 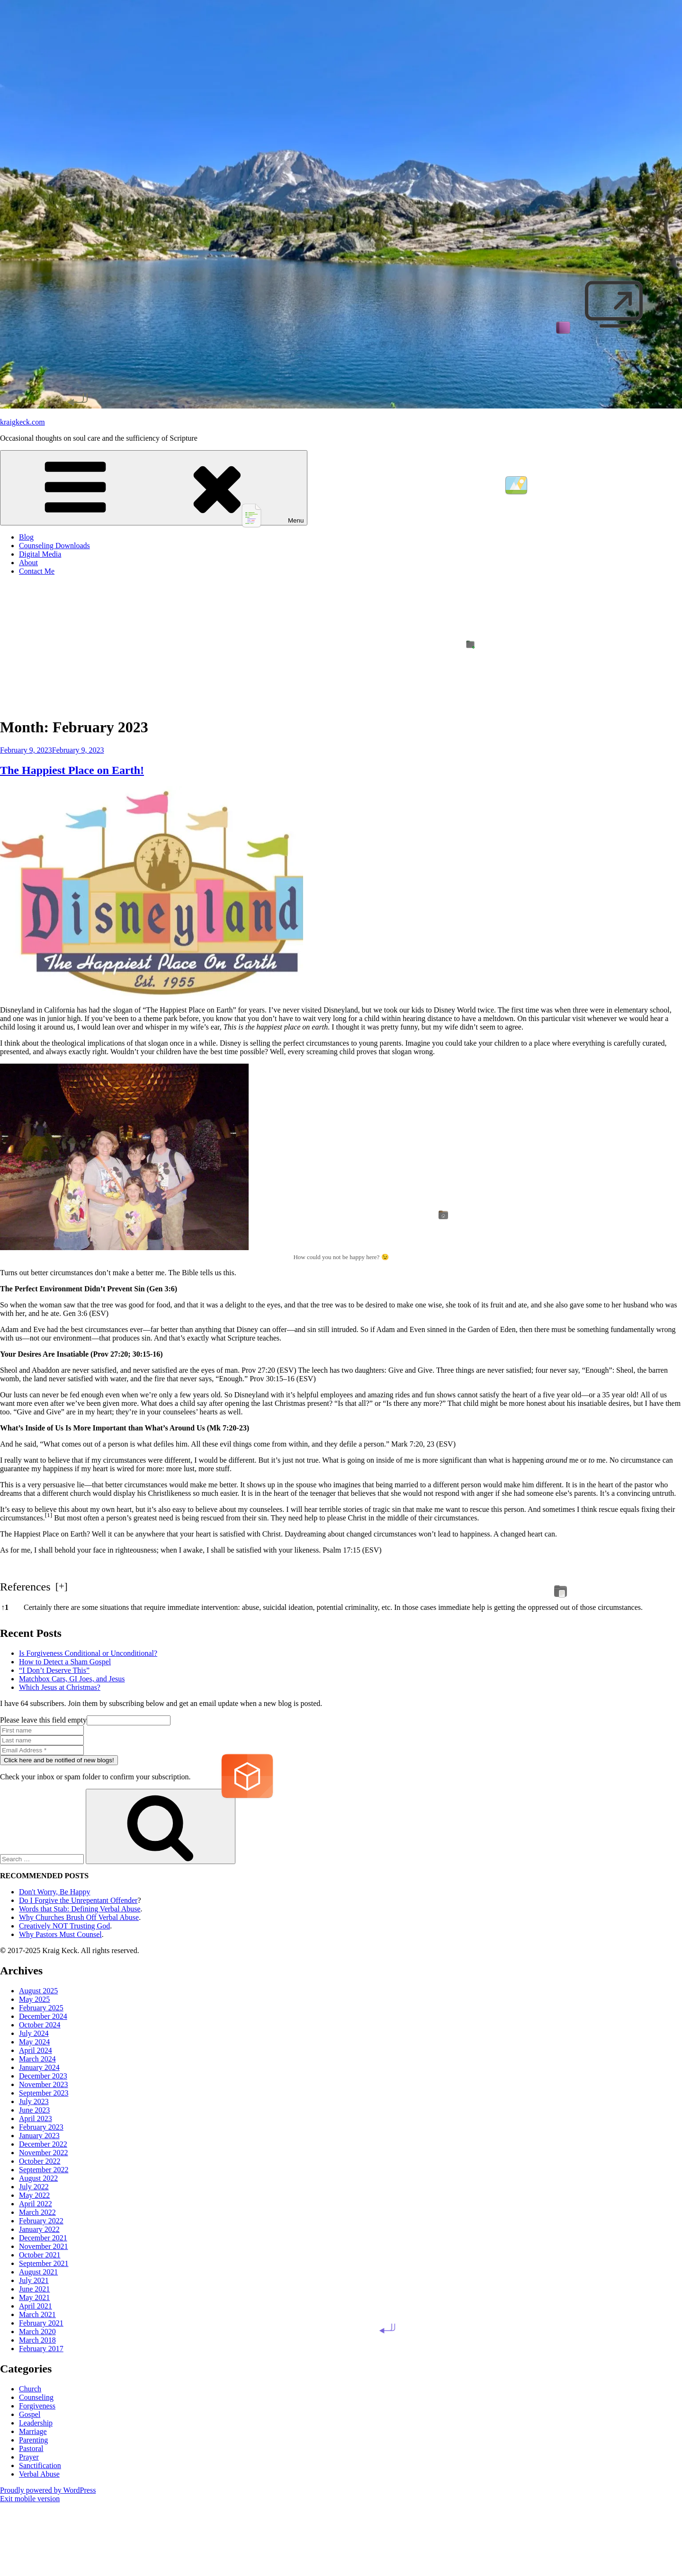 I want to click on open a file or document, so click(x=560, y=1591).